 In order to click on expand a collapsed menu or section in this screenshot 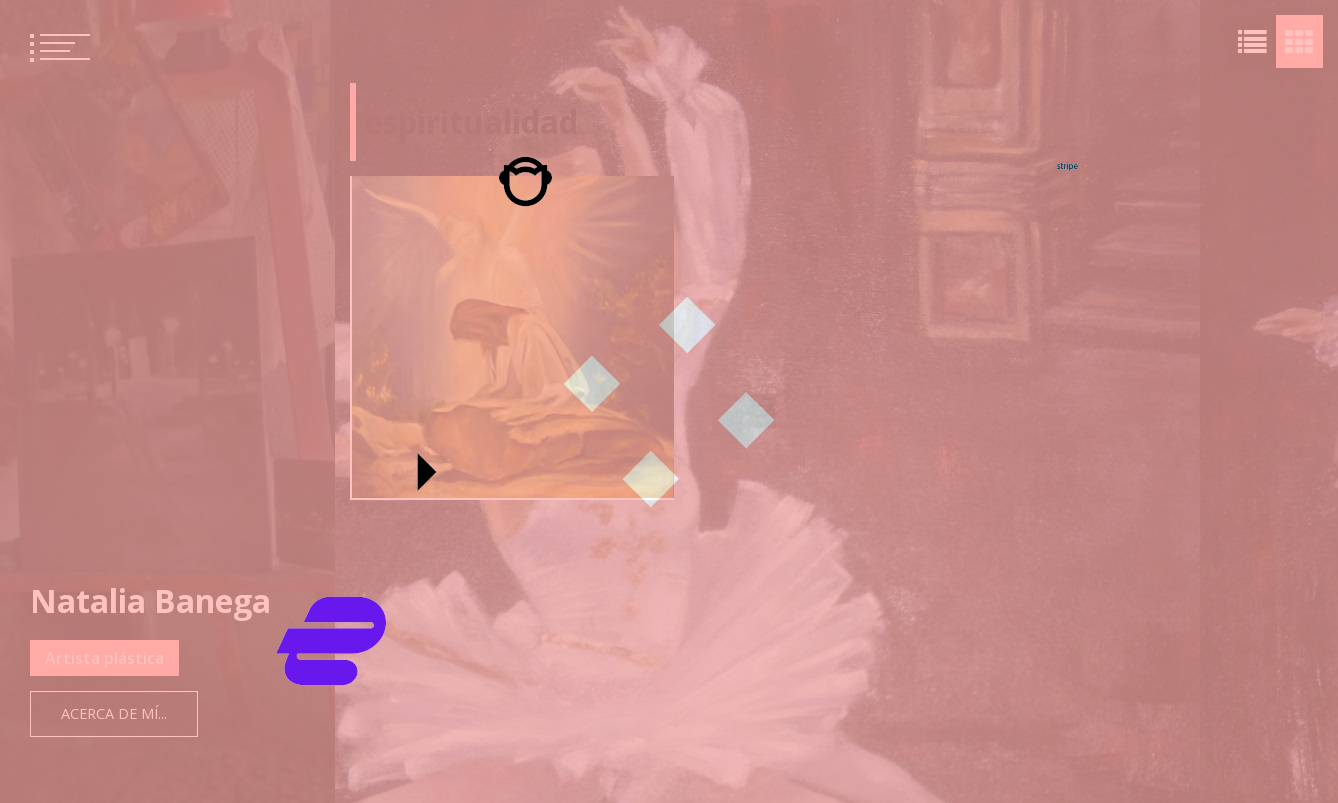, I will do `click(427, 472)`.